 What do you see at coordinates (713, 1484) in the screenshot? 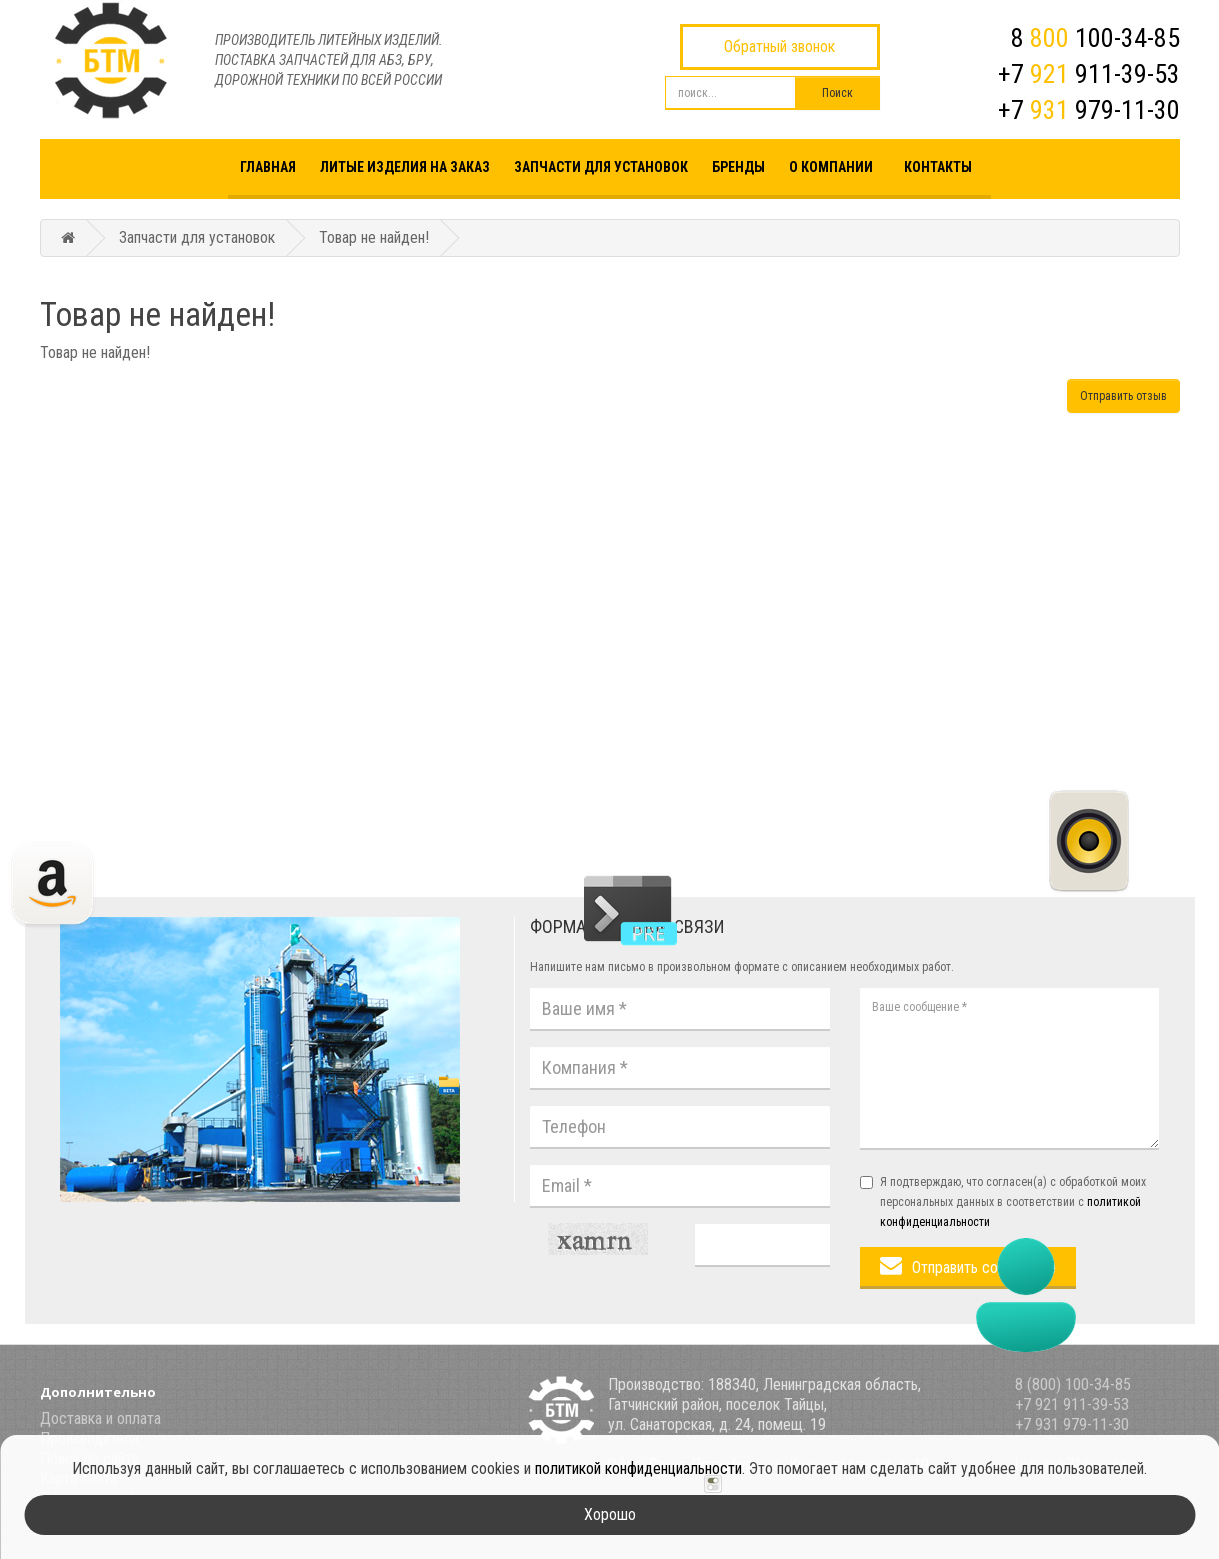
I see `open gnome tweaks to customize desktop settings` at bounding box center [713, 1484].